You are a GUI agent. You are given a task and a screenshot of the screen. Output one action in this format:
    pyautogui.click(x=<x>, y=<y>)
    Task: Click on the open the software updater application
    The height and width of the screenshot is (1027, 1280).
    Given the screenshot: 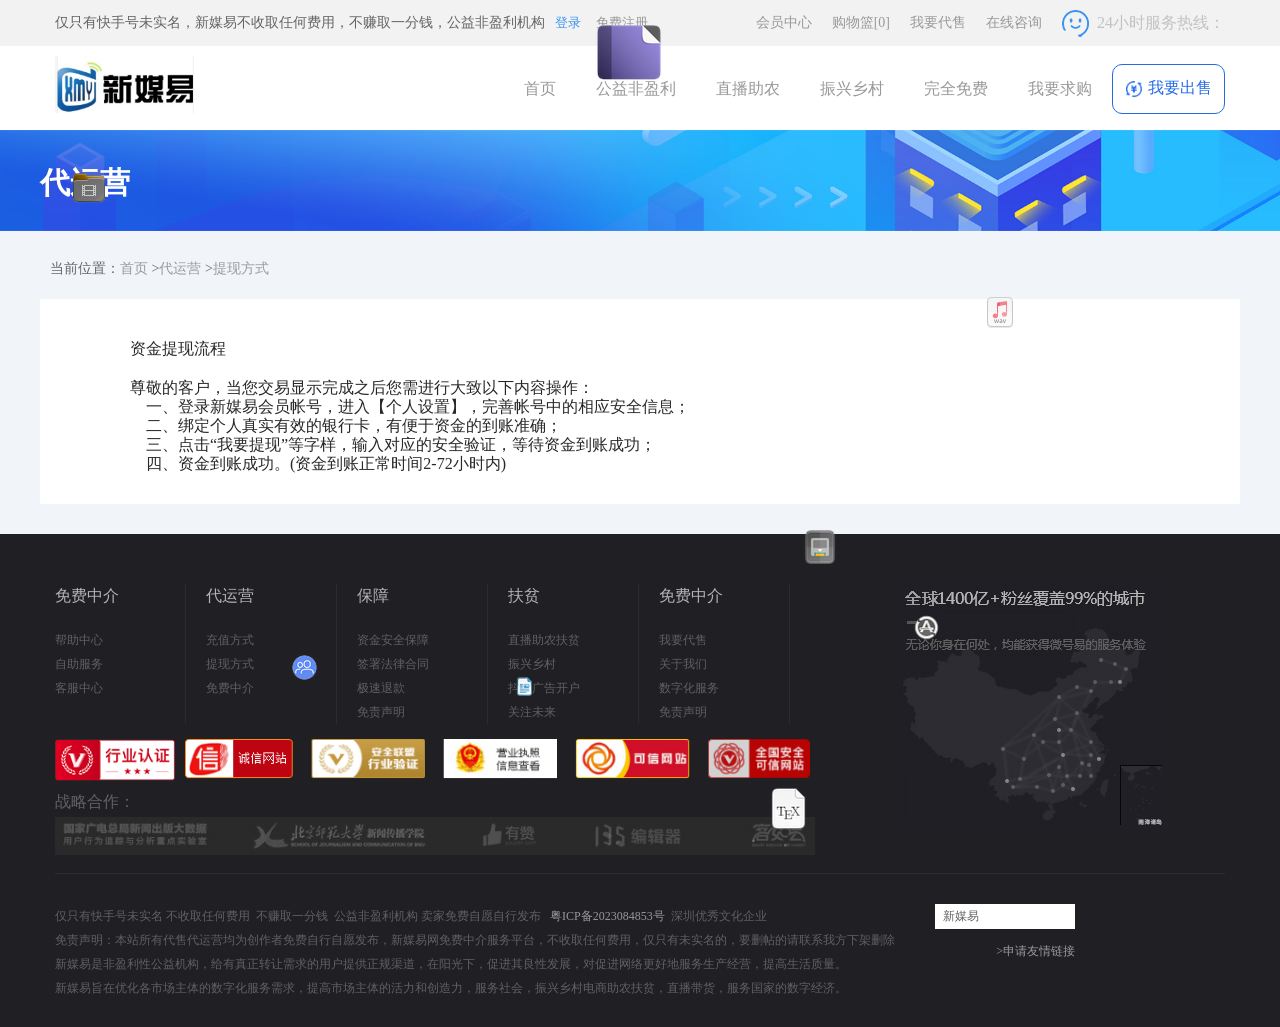 What is the action you would take?
    pyautogui.click(x=926, y=627)
    